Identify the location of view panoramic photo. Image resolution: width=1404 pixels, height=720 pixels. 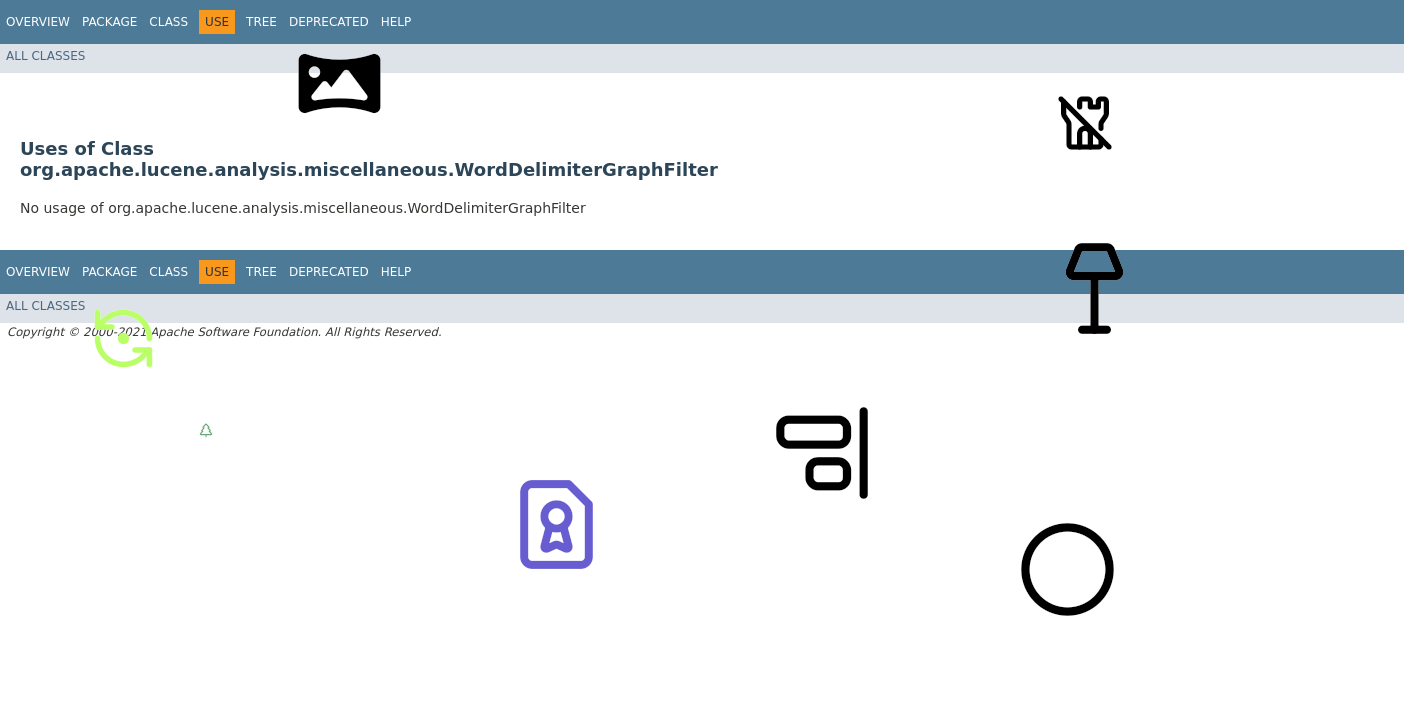
(339, 83).